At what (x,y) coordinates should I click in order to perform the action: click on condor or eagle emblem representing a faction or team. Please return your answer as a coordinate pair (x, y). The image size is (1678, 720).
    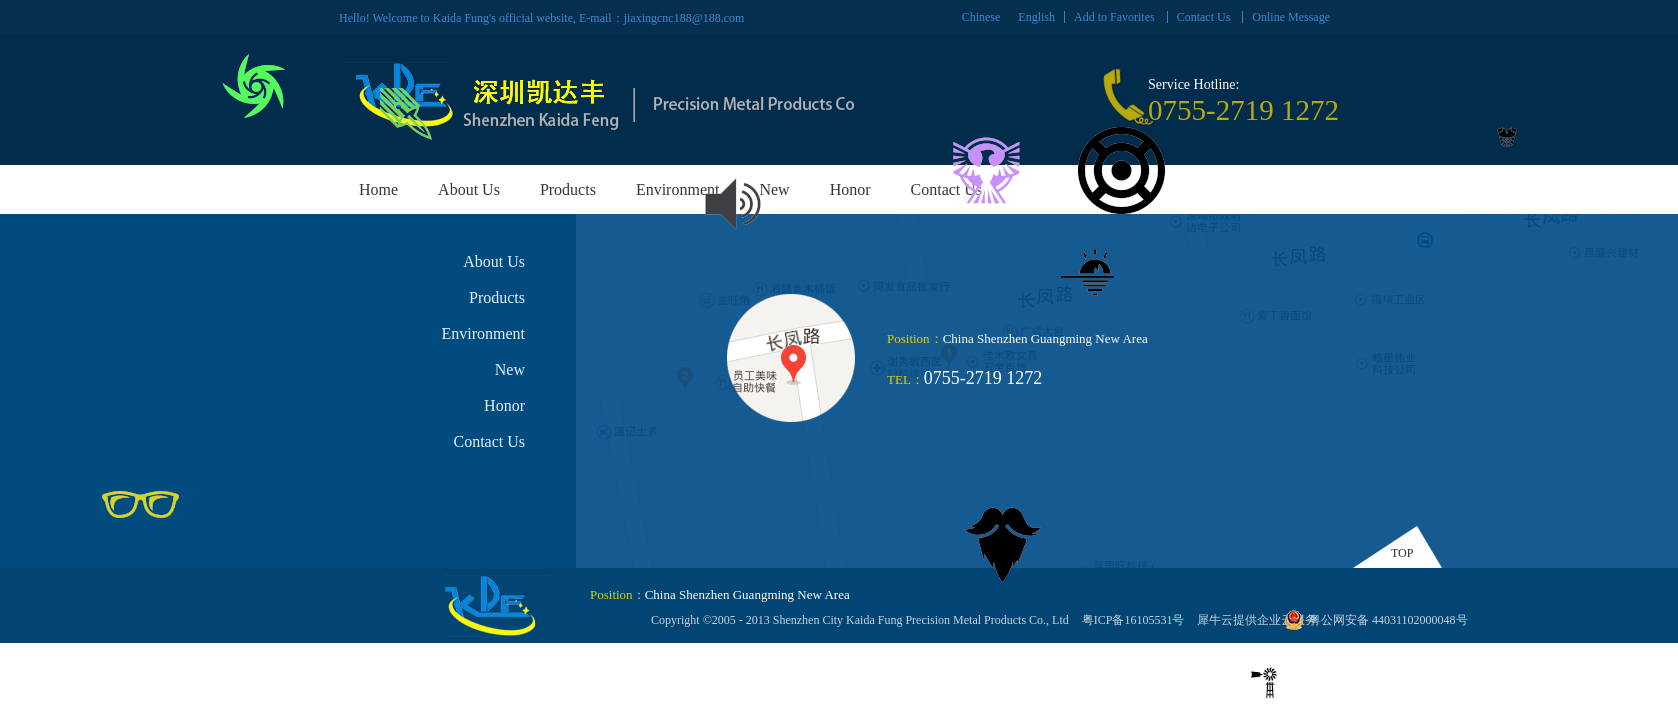
    Looking at the image, I should click on (986, 170).